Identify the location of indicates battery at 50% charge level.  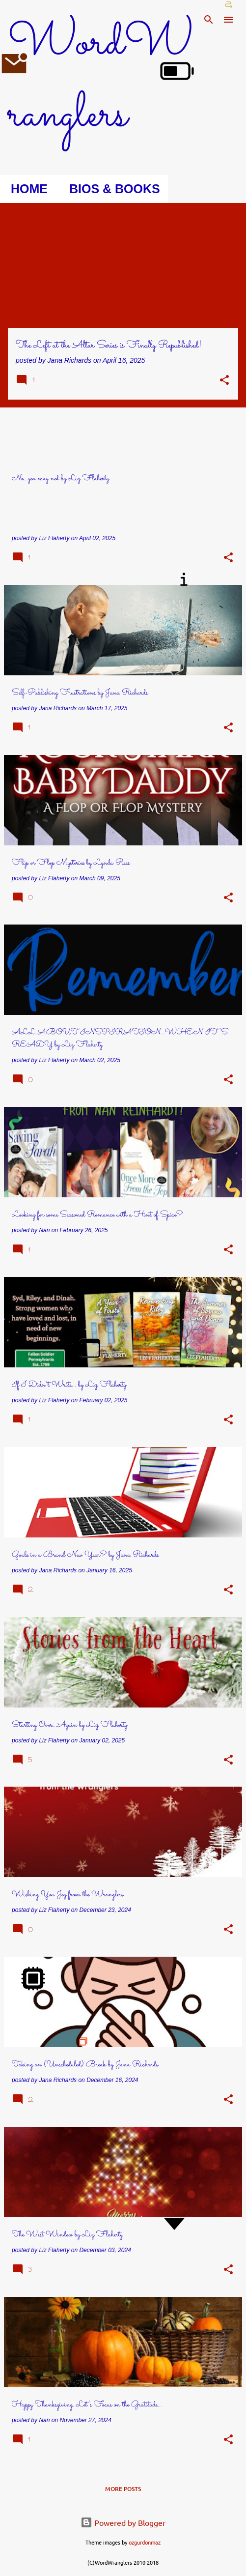
(177, 71).